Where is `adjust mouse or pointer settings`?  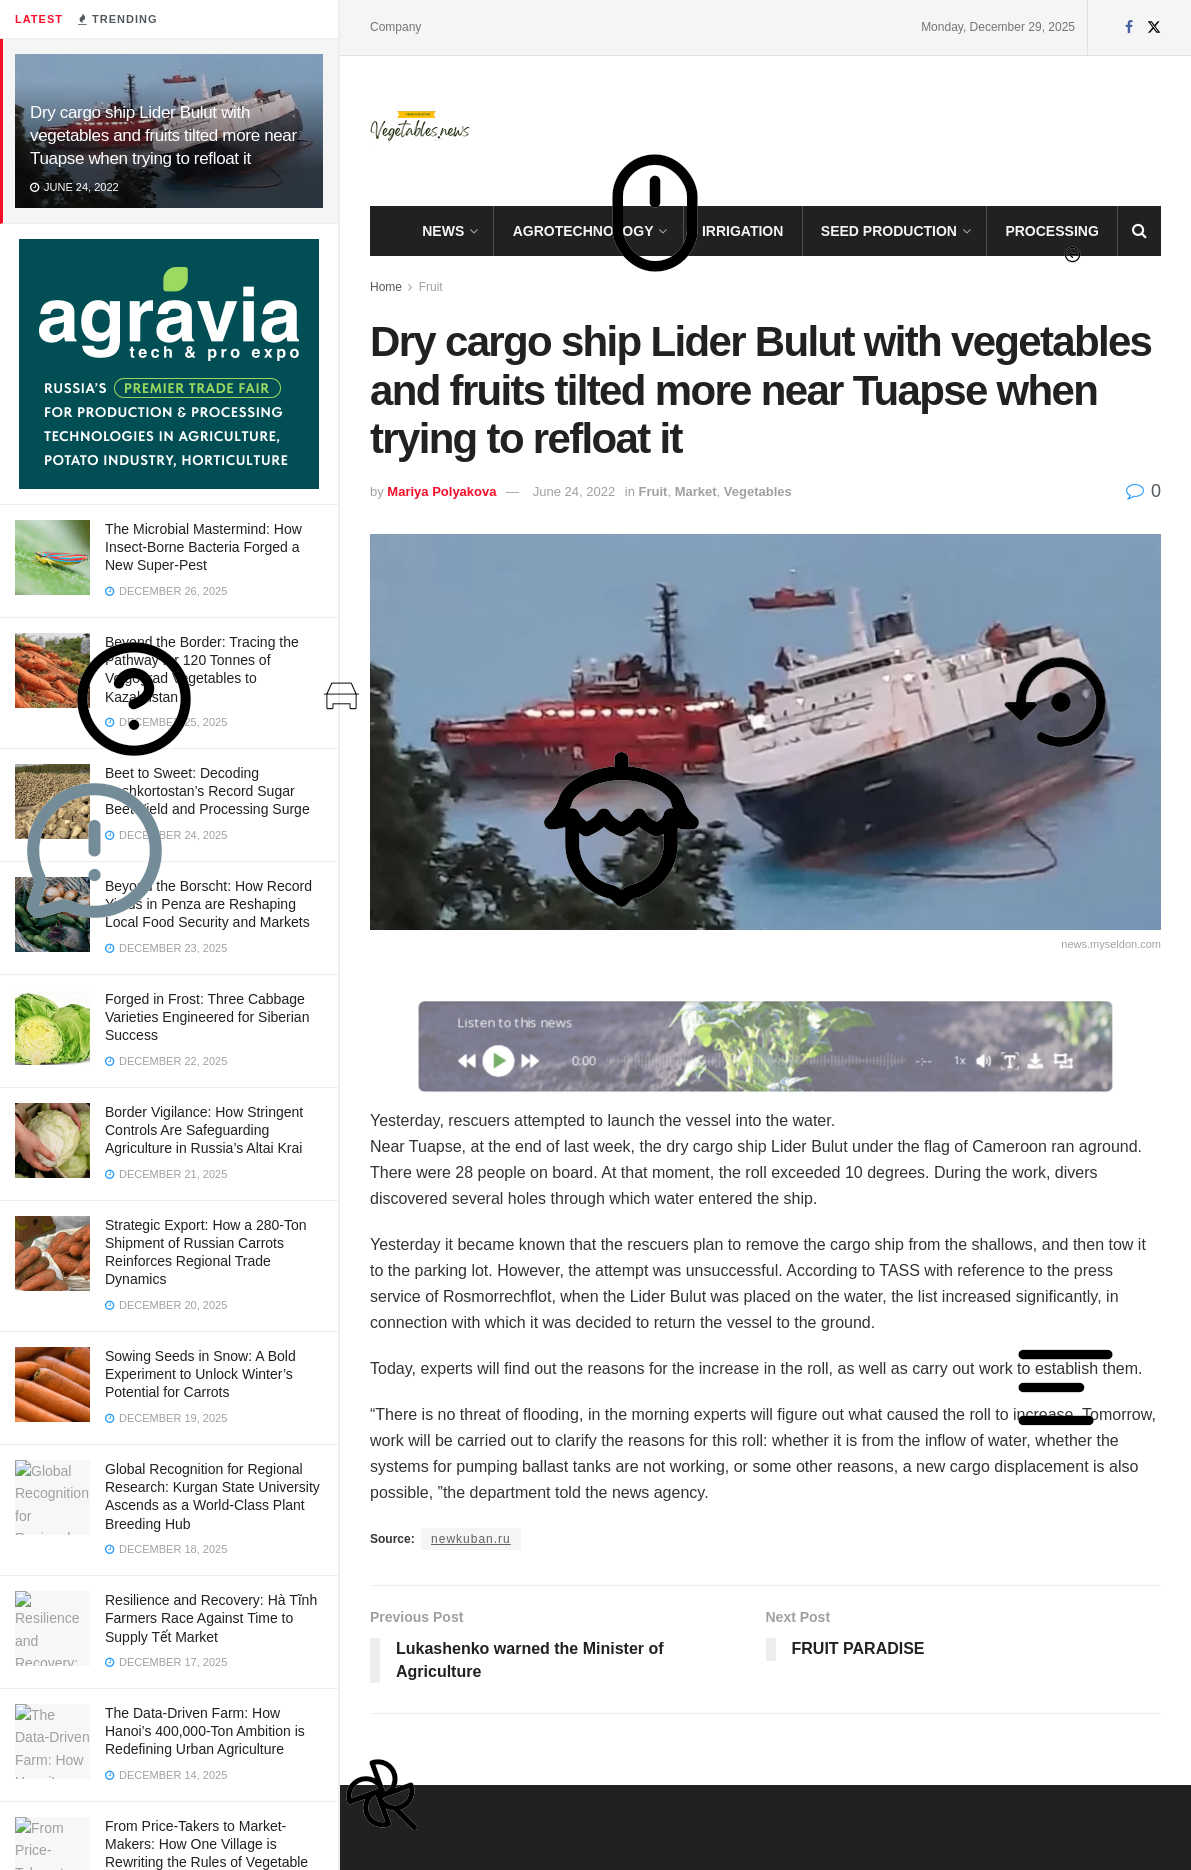
adjust mouse or pointer settings is located at coordinates (655, 213).